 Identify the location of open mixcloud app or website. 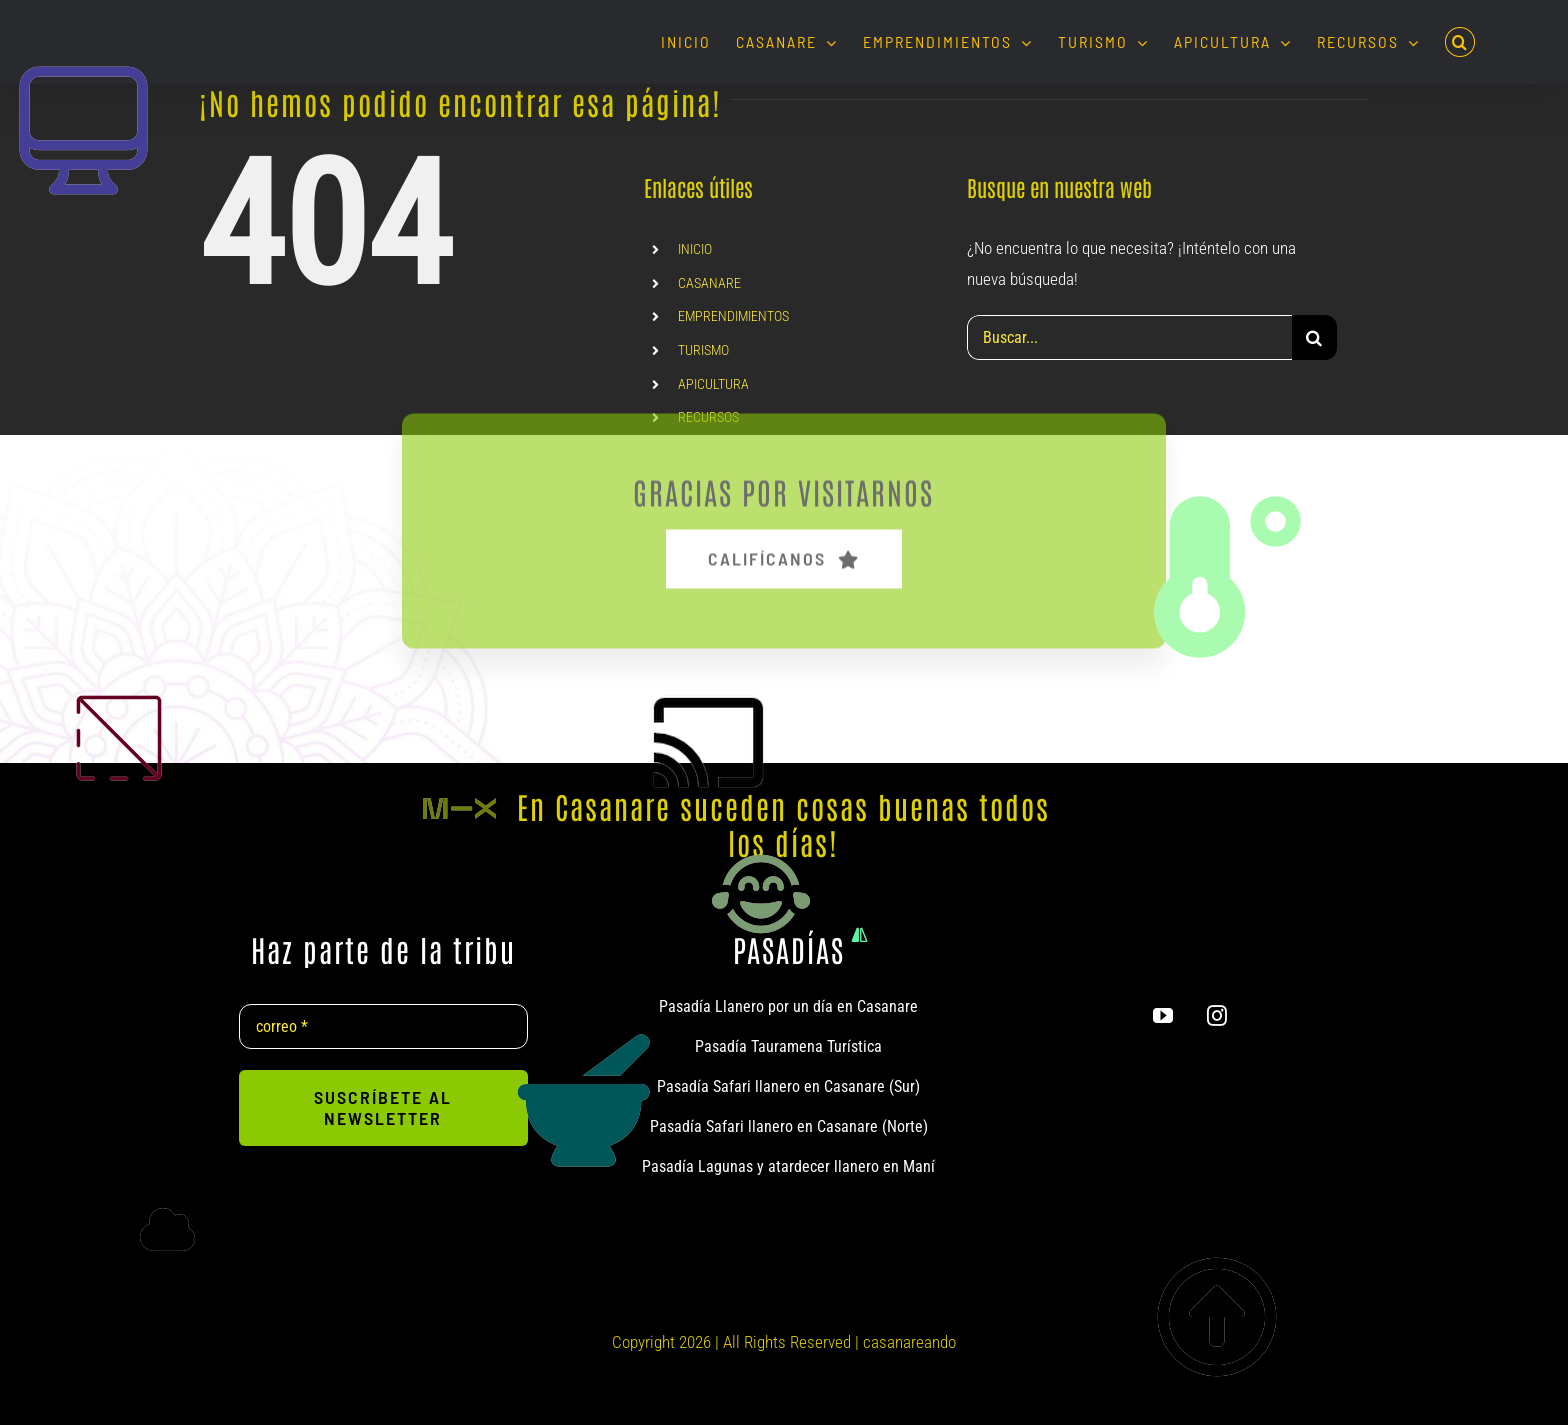
(459, 808).